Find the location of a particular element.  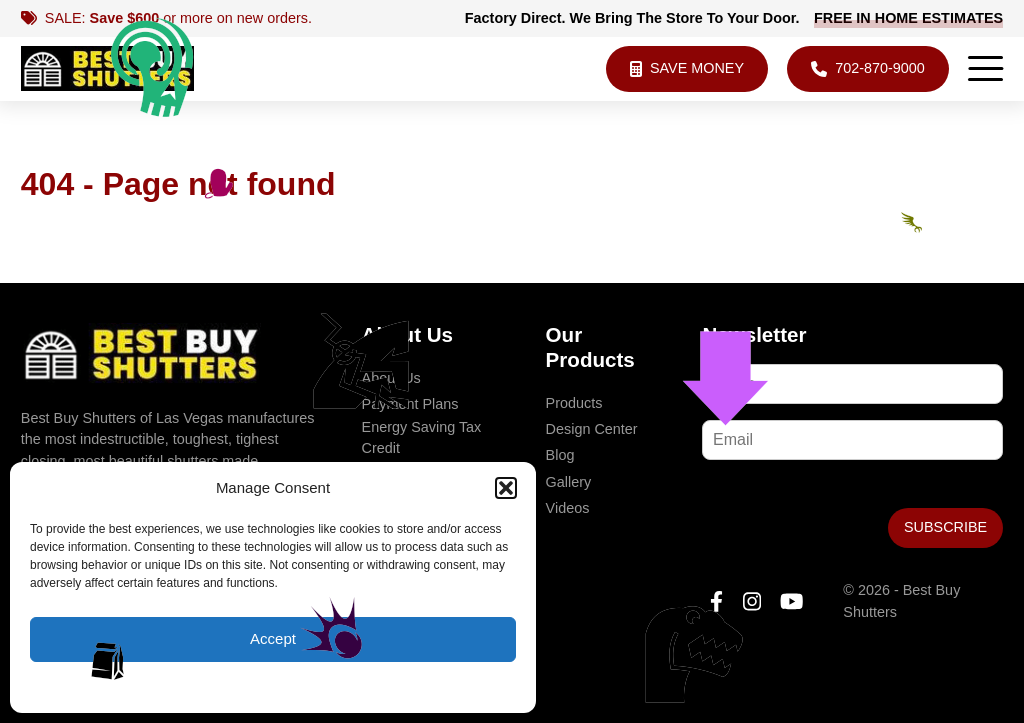

speed boost or agility power-up is located at coordinates (911, 222).